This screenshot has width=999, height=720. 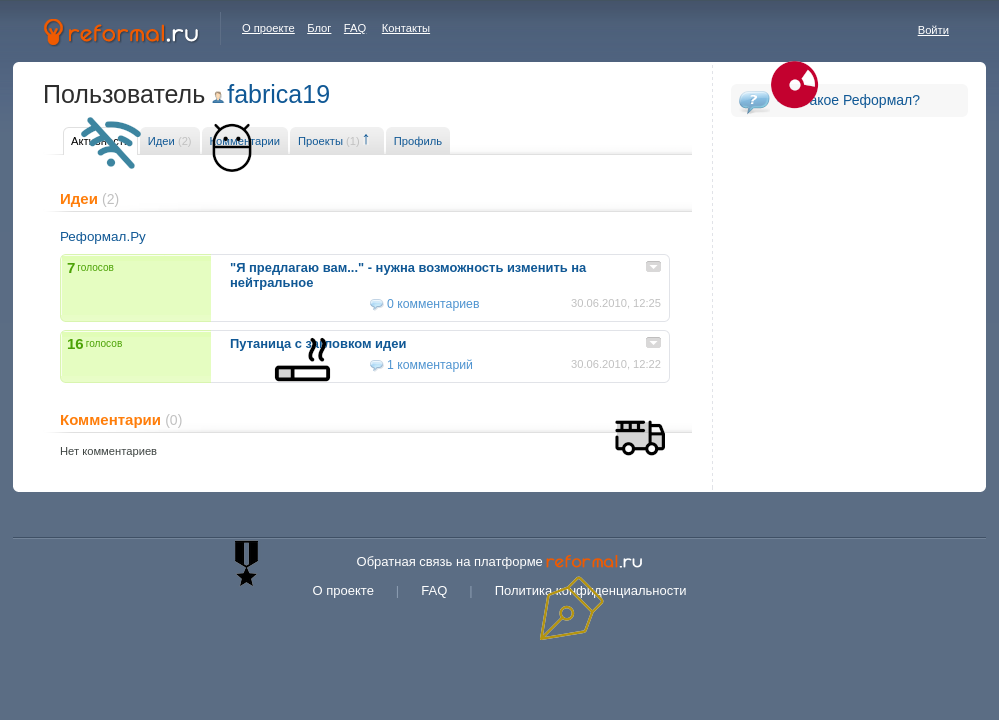 What do you see at coordinates (232, 147) in the screenshot?
I see `android device or system settings` at bounding box center [232, 147].